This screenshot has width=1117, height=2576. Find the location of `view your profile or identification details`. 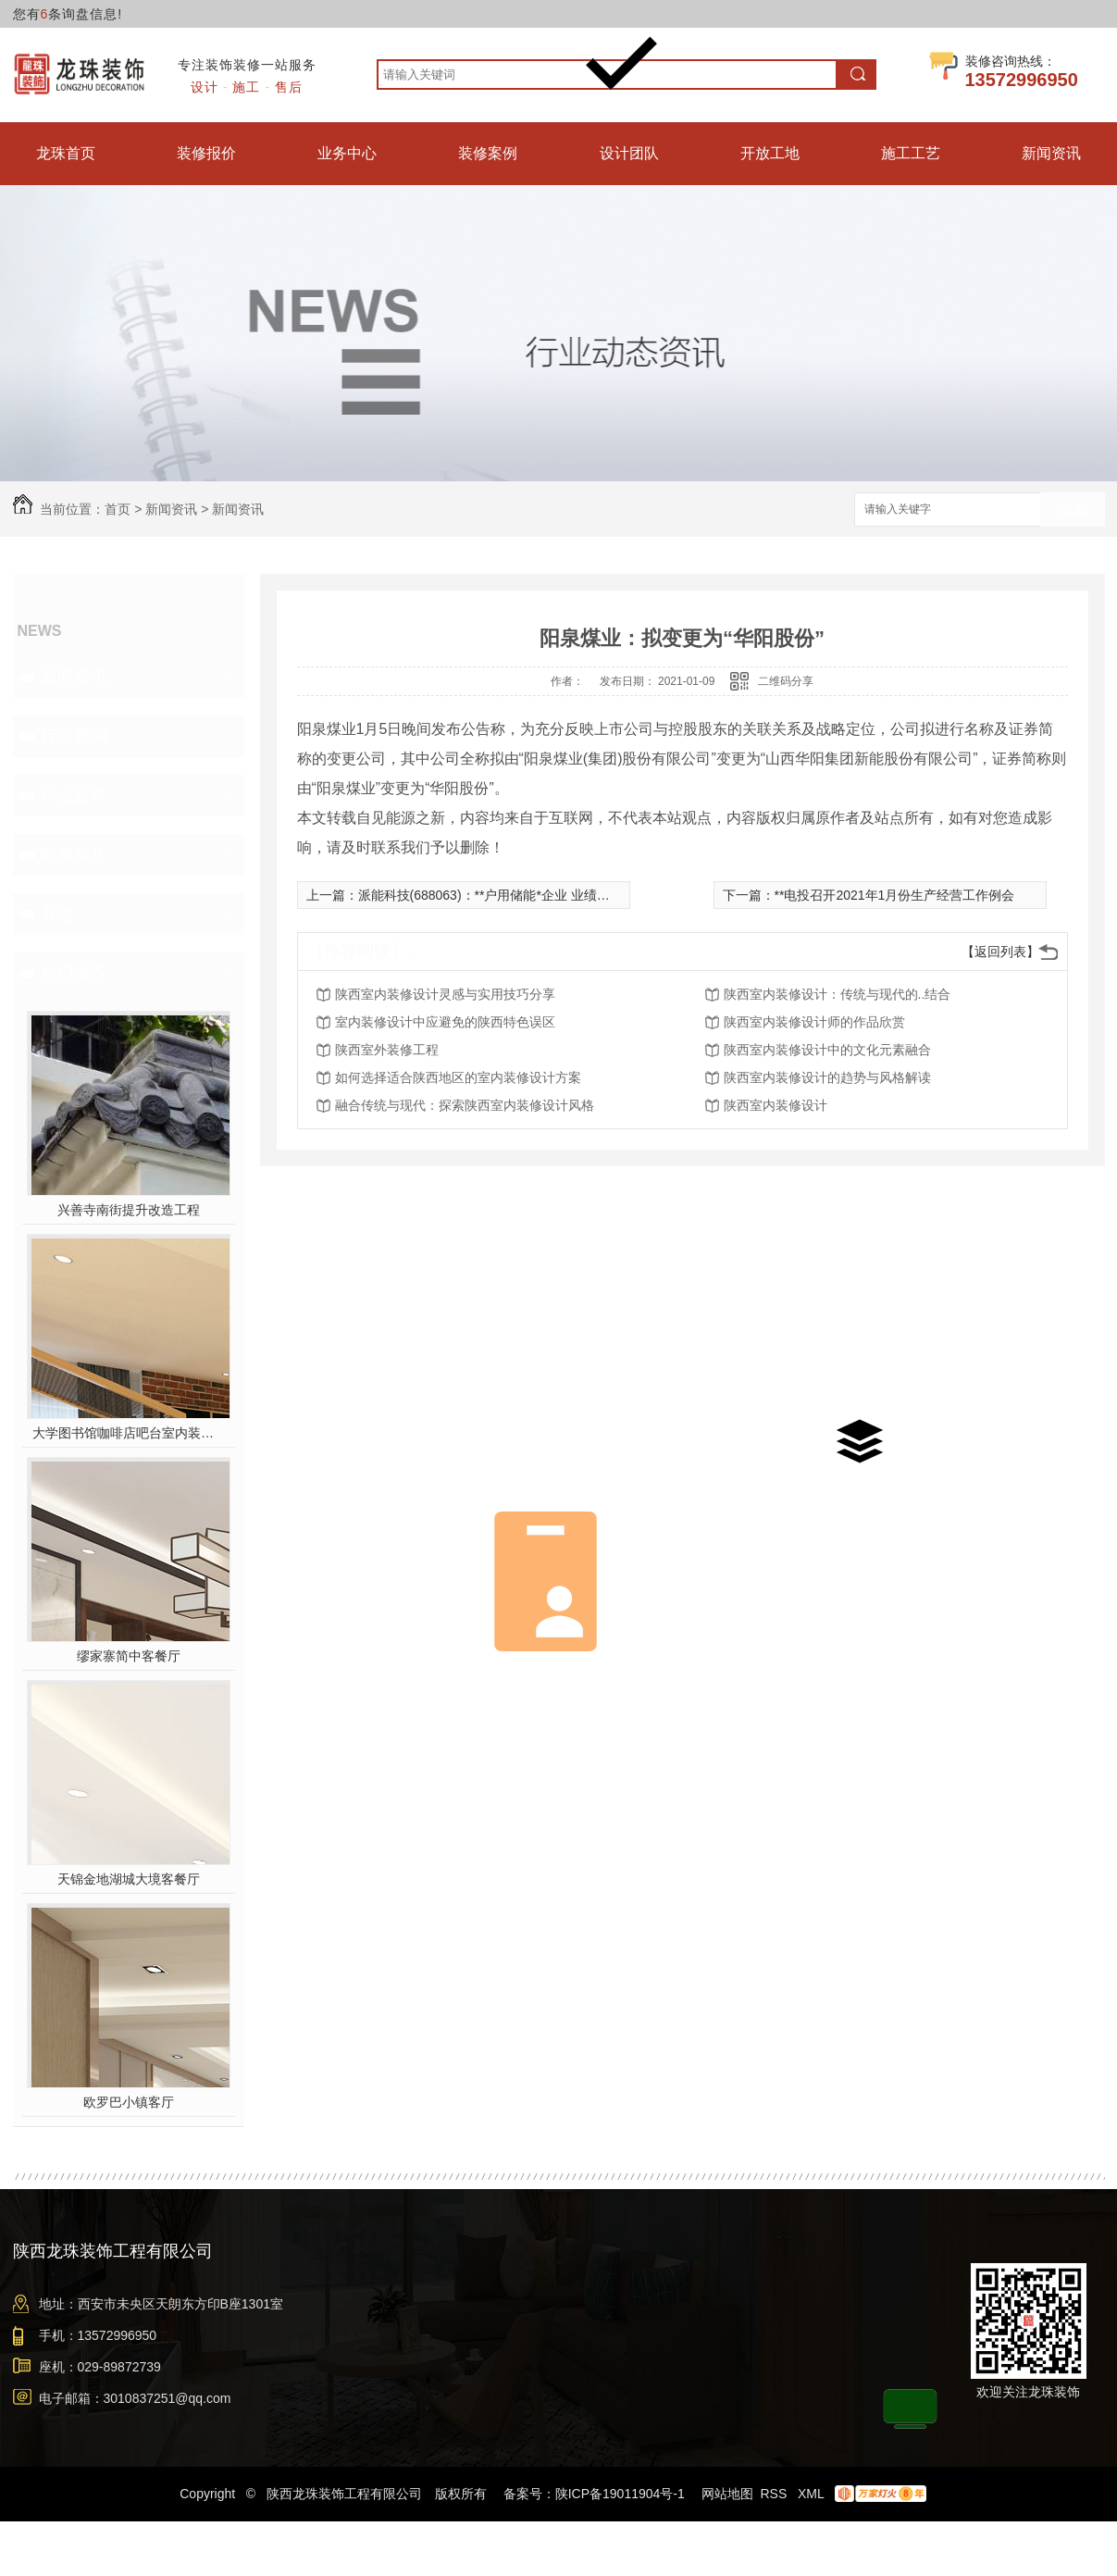

view your profile or identification details is located at coordinates (545, 1581).